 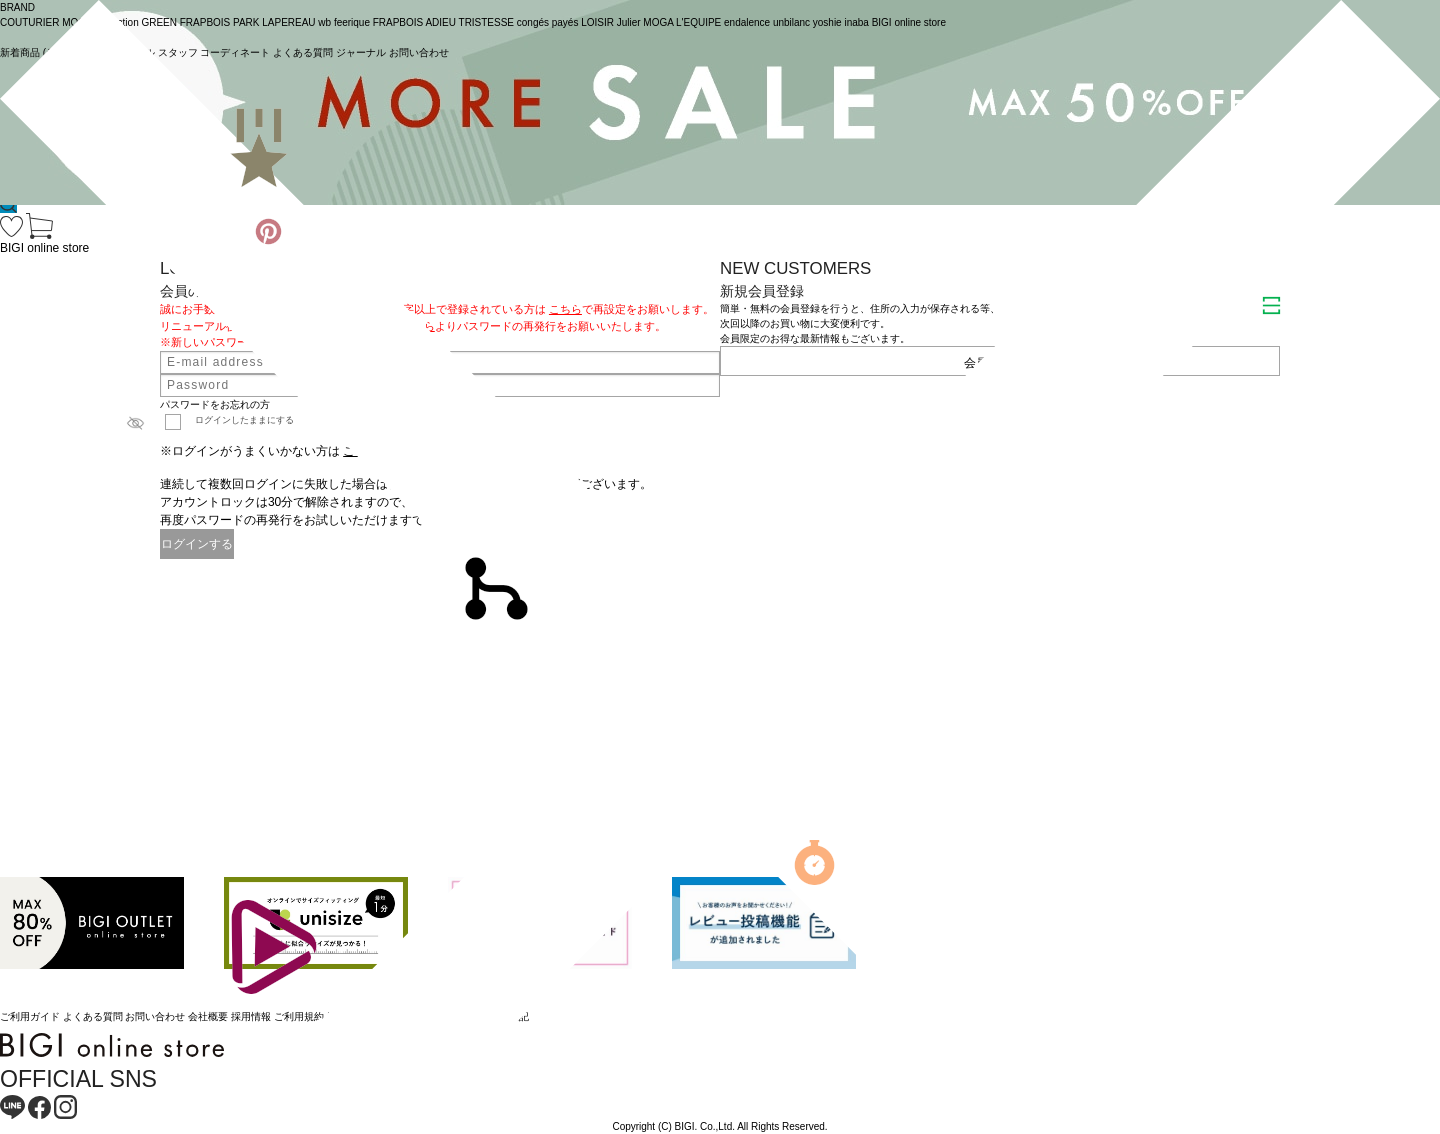 What do you see at coordinates (1271, 305) in the screenshot?
I see `scan a QR code` at bounding box center [1271, 305].